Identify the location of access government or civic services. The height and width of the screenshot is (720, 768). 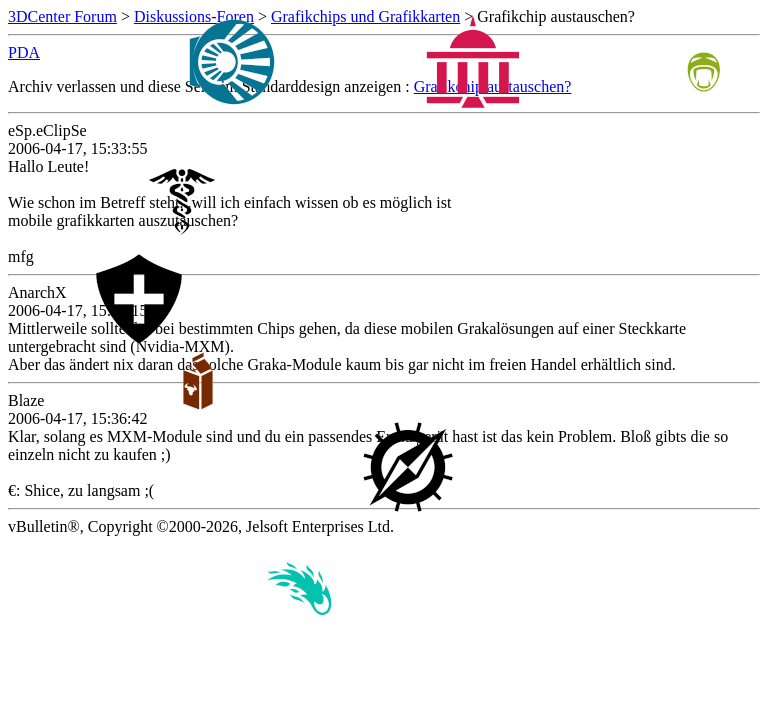
(473, 61).